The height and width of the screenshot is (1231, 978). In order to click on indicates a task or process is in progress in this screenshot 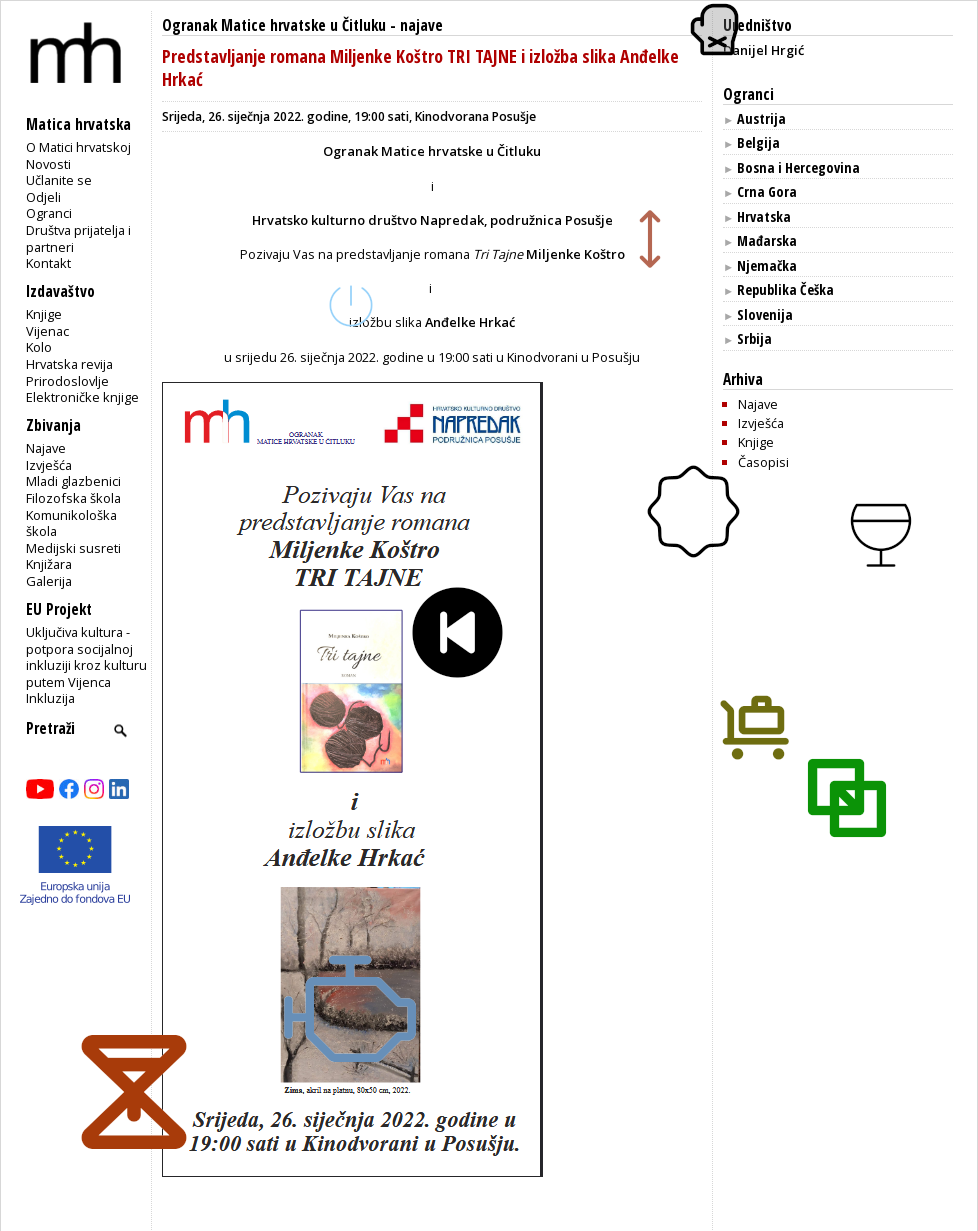, I will do `click(134, 1092)`.